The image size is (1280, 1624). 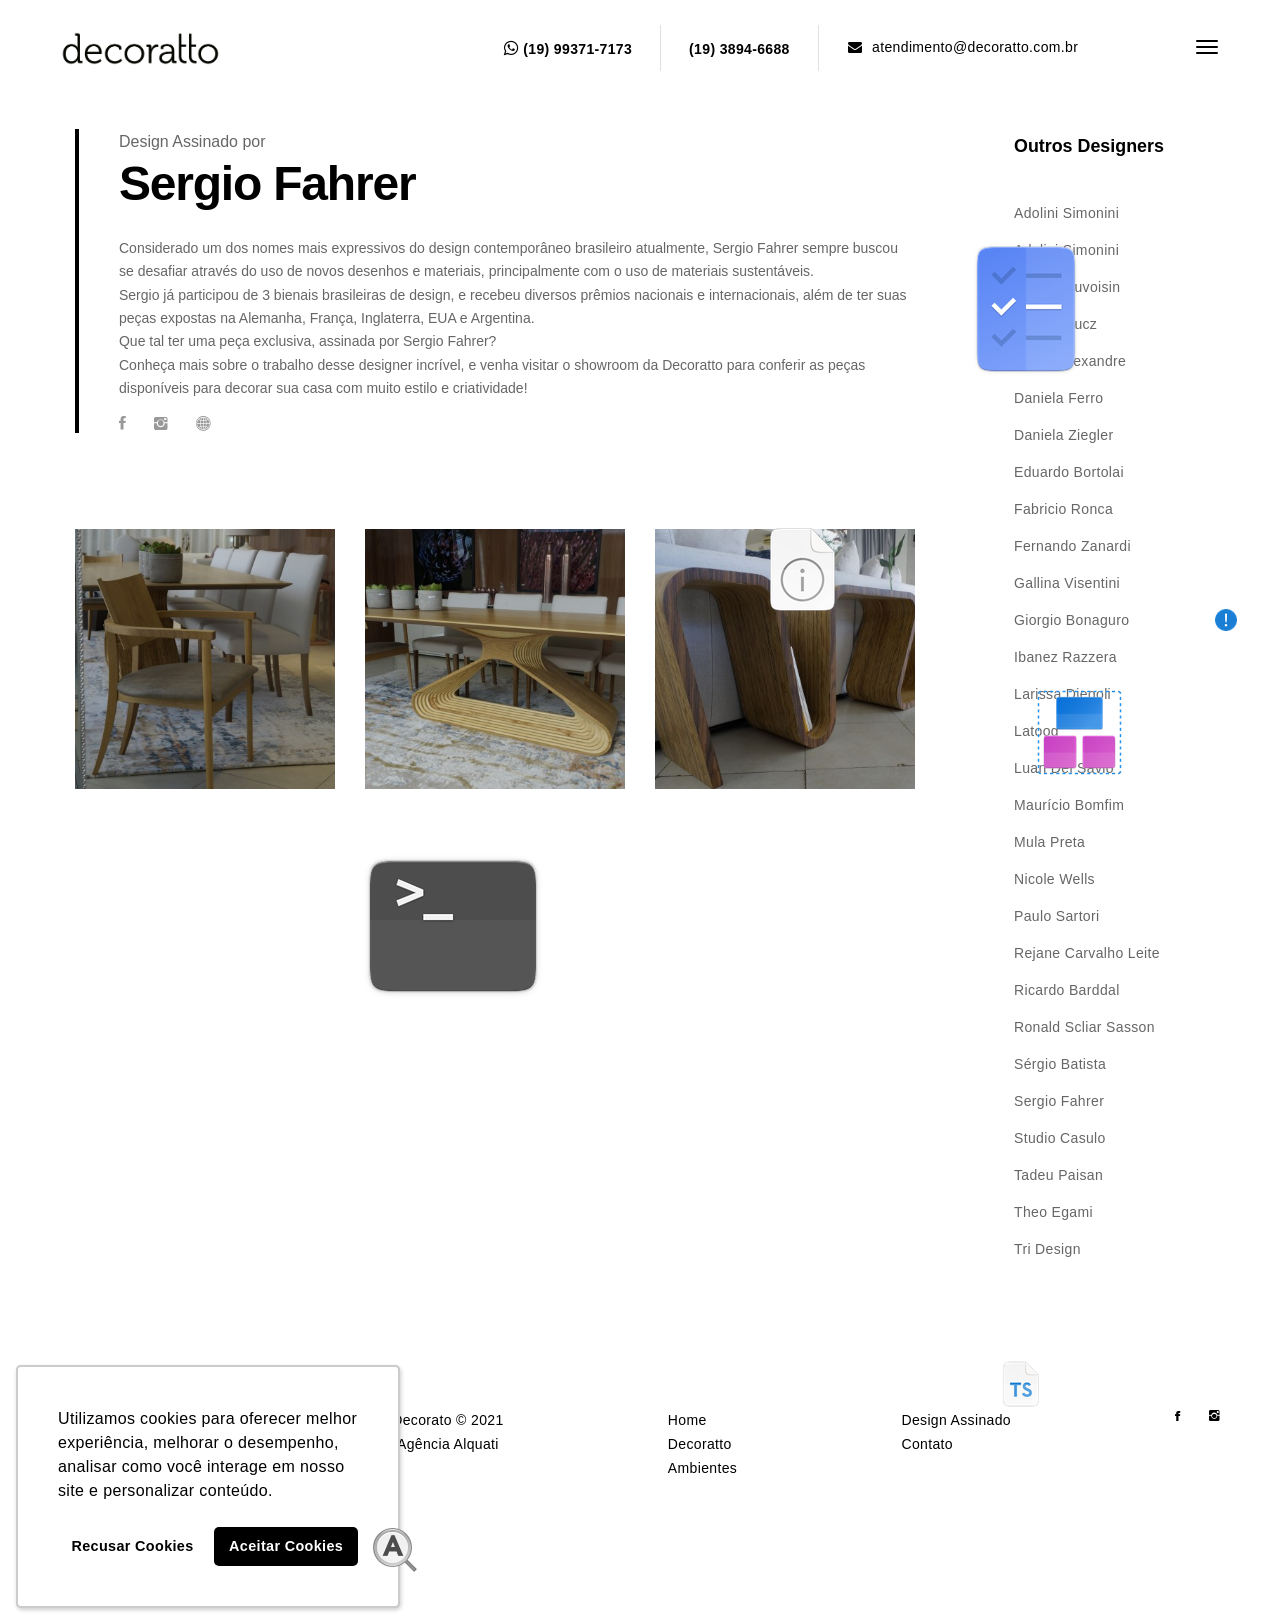 I want to click on open the GNOME To Do task manager app, so click(x=1026, y=309).